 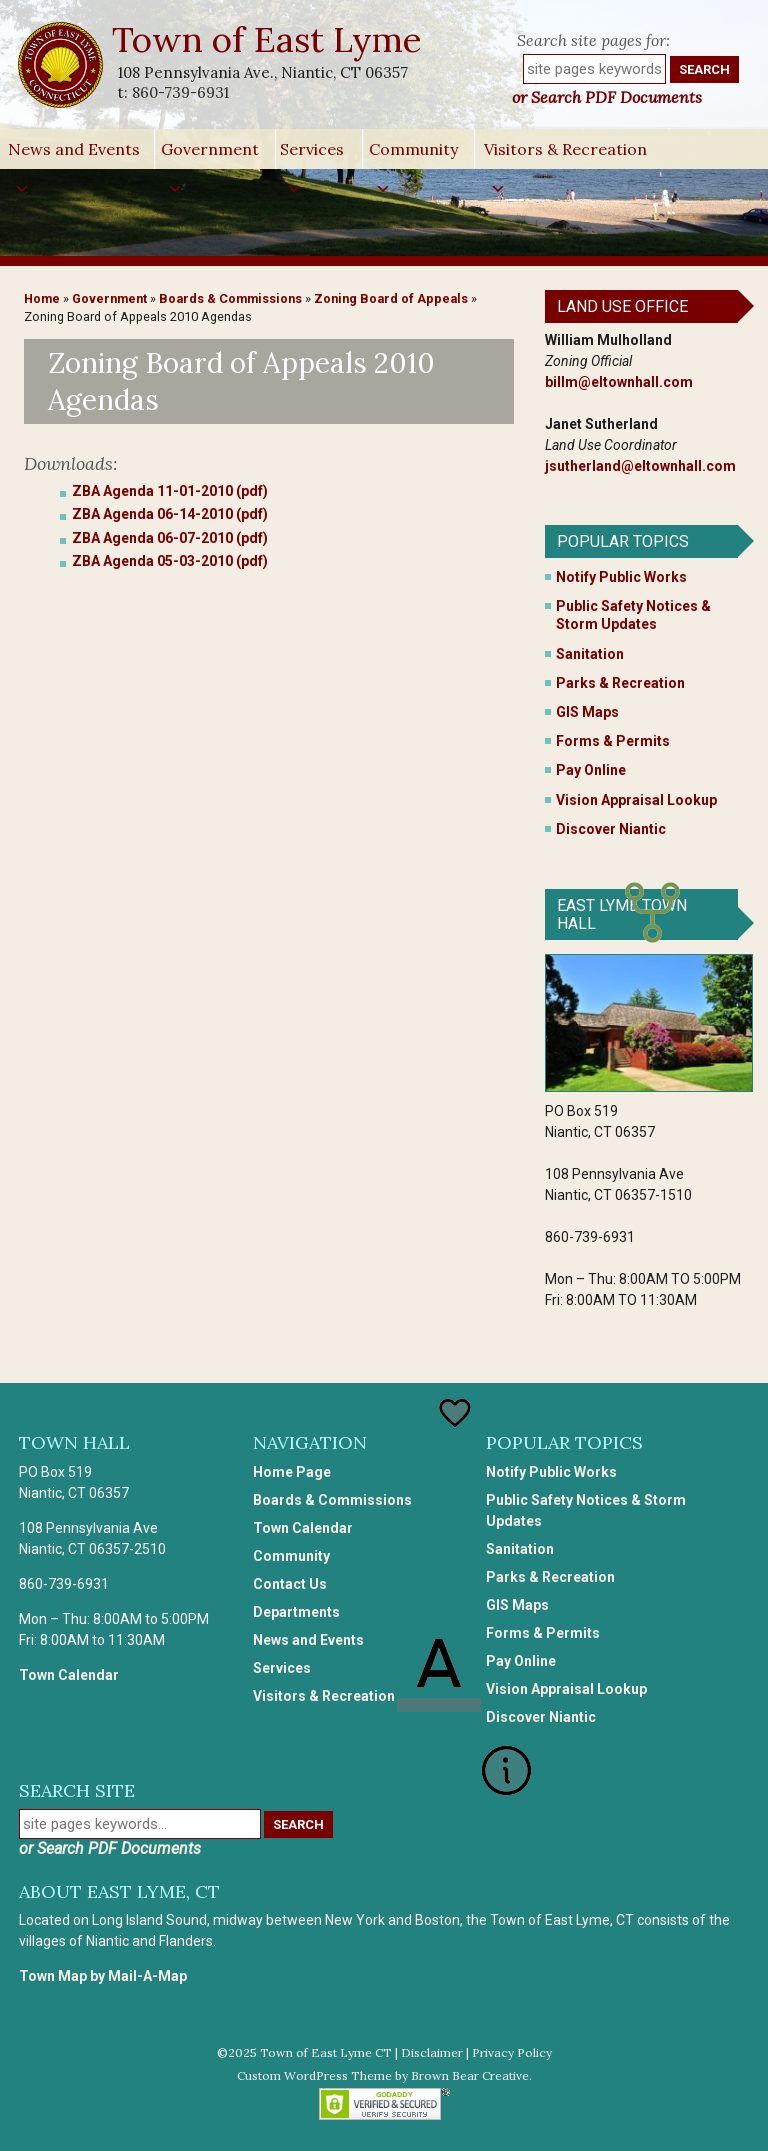 I want to click on view more information or details, so click(x=506, y=1770).